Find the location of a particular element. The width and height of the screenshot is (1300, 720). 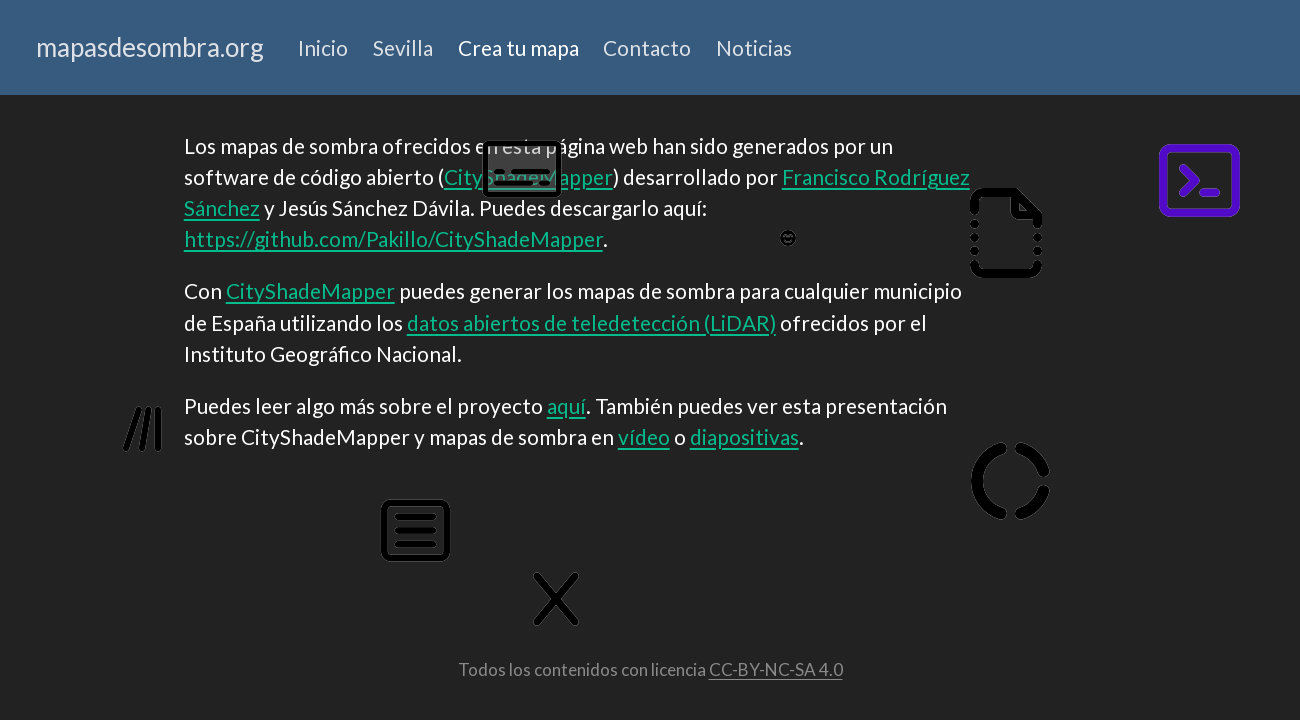

view article or document content is located at coordinates (415, 530).